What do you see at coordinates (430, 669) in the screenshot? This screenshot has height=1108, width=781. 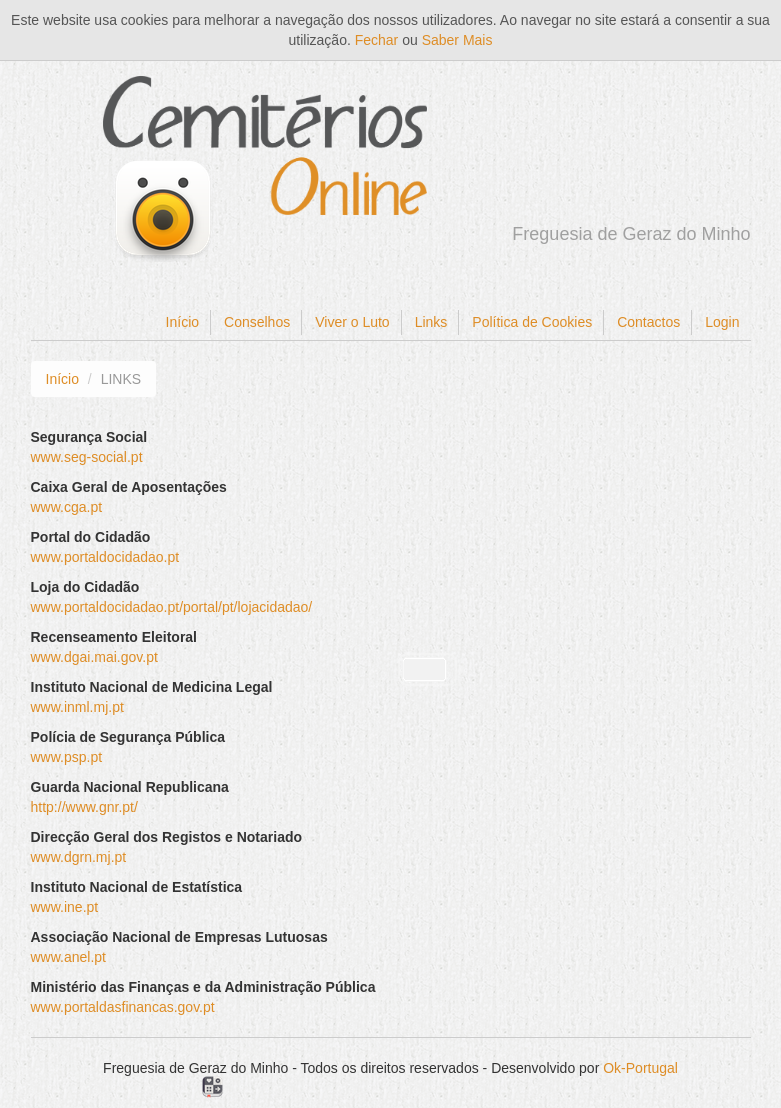 I see `indicates battery level at 80% charge` at bounding box center [430, 669].